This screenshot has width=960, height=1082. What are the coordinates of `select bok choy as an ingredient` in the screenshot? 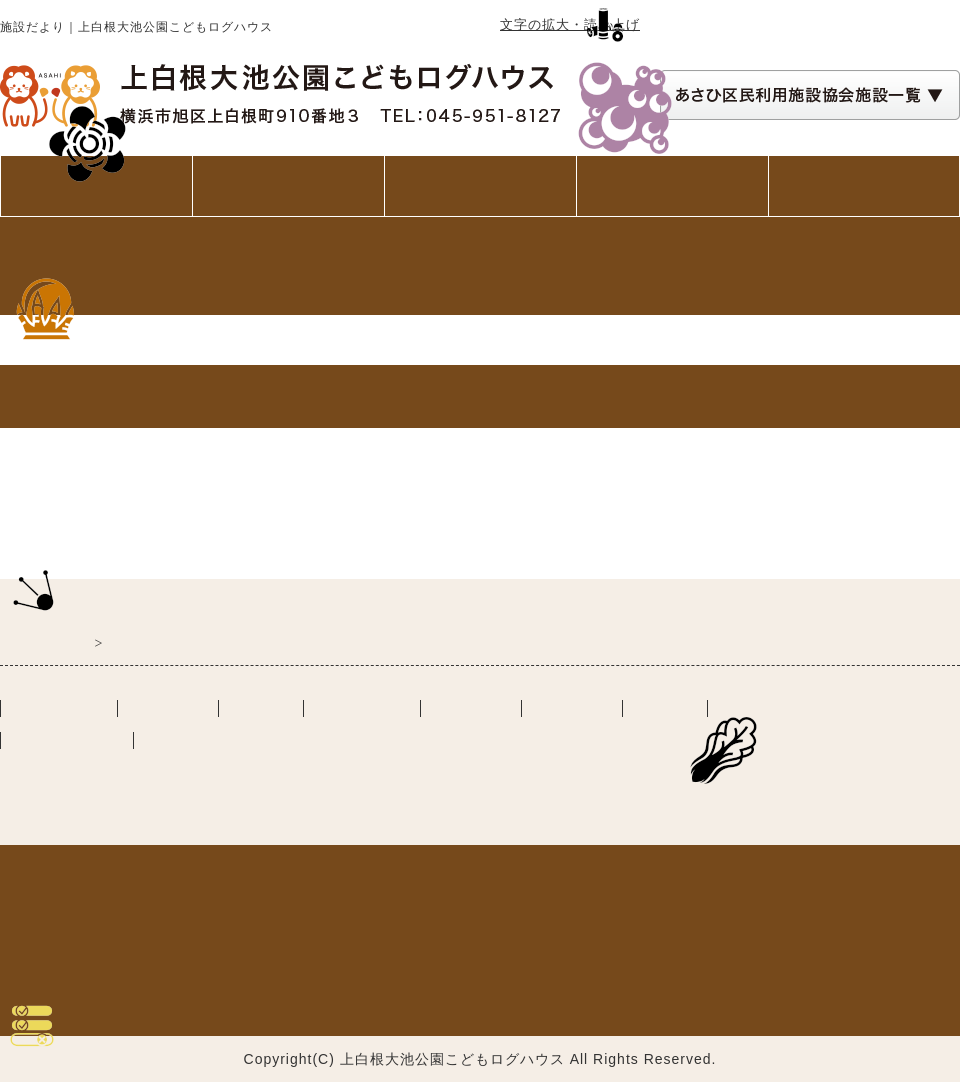 It's located at (723, 750).